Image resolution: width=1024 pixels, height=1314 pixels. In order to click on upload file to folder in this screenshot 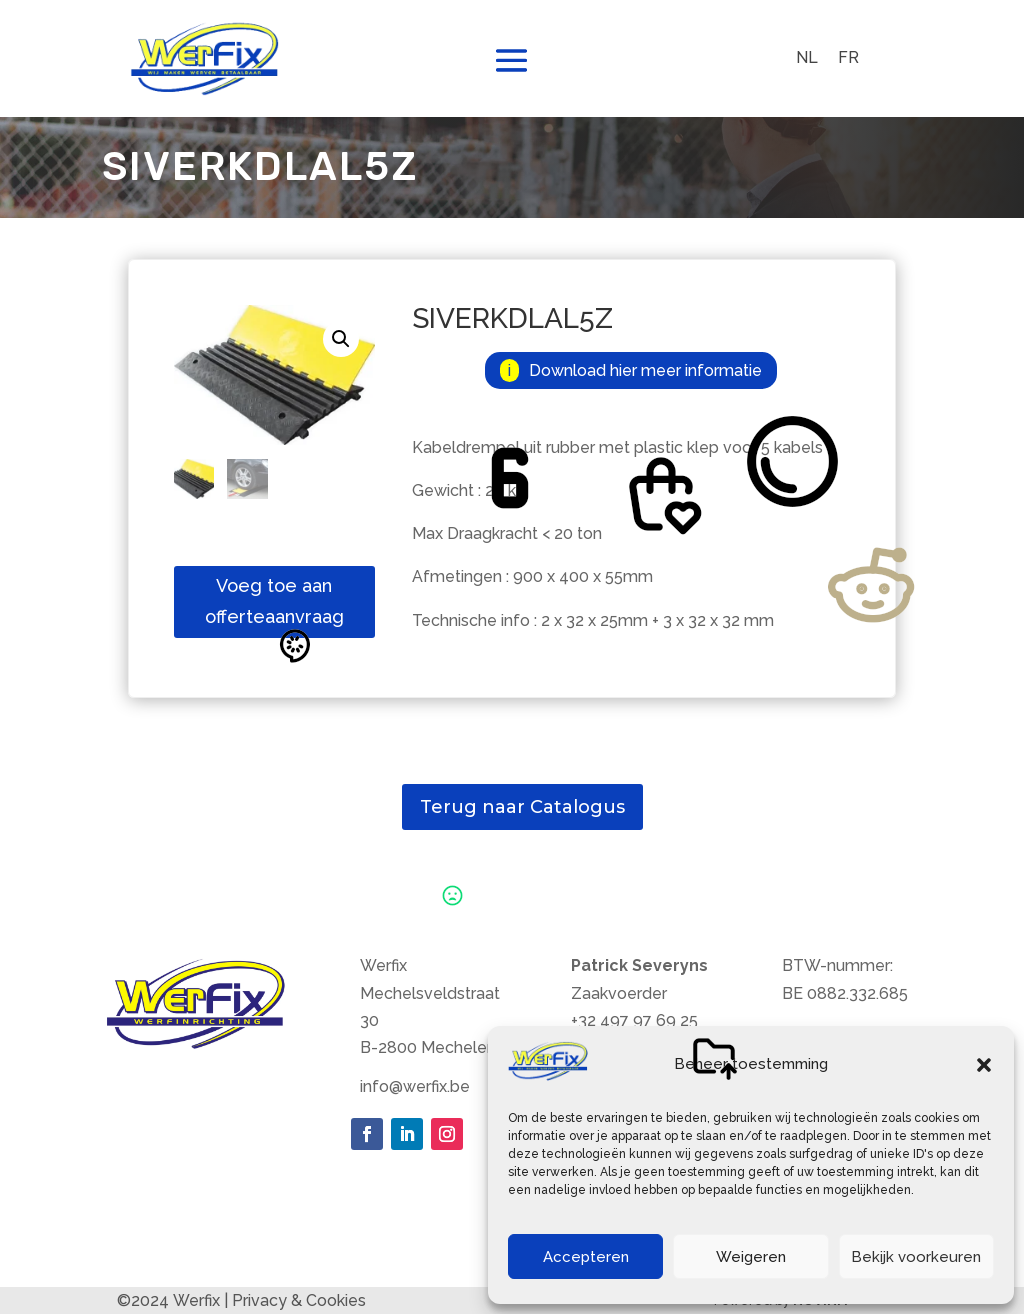, I will do `click(714, 1057)`.